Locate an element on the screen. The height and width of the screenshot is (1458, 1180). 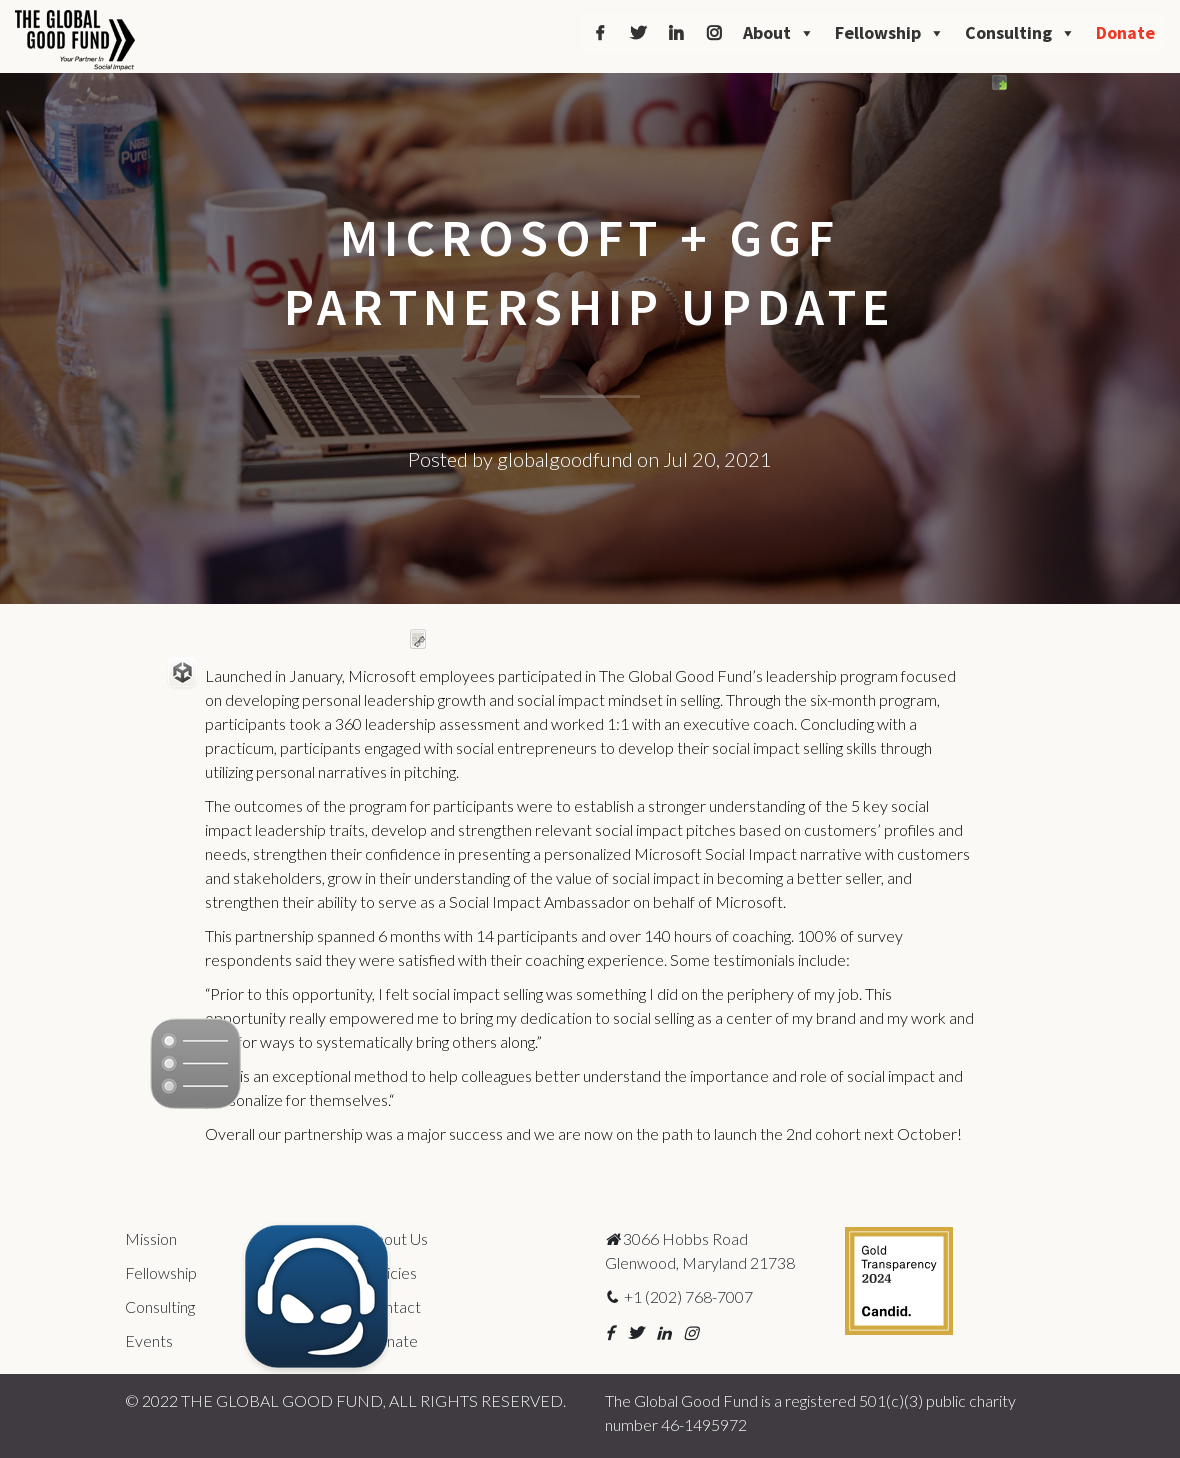
open TeamSpeak voice chat app is located at coordinates (316, 1296).